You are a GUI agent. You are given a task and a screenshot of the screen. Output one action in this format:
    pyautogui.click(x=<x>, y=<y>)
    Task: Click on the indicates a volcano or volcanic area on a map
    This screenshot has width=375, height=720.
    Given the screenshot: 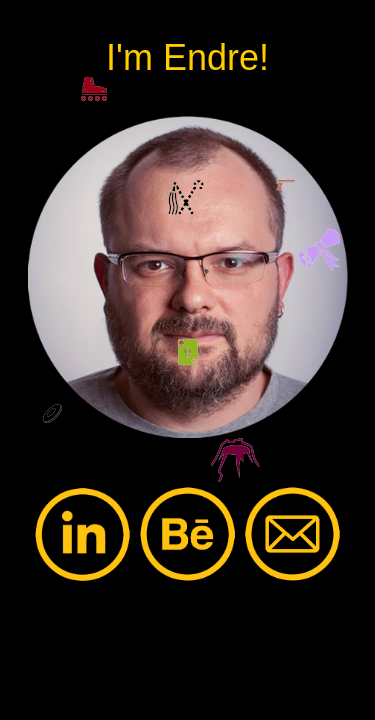 What is the action you would take?
    pyautogui.click(x=235, y=457)
    